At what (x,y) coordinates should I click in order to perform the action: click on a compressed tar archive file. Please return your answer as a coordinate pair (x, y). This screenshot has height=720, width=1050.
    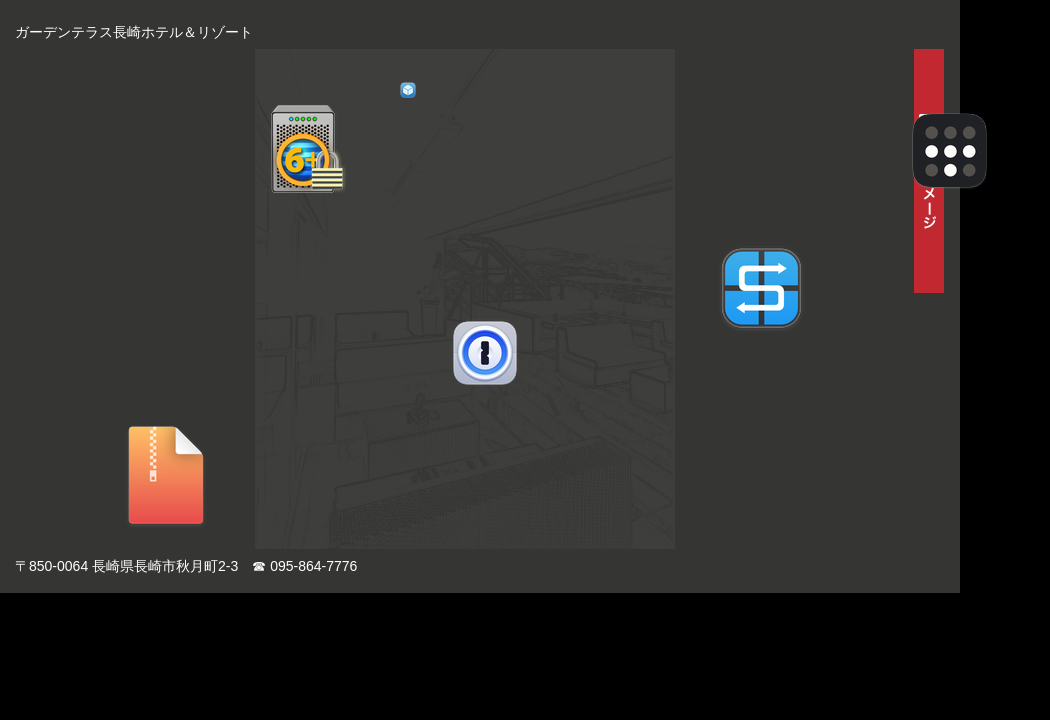
    Looking at the image, I should click on (166, 477).